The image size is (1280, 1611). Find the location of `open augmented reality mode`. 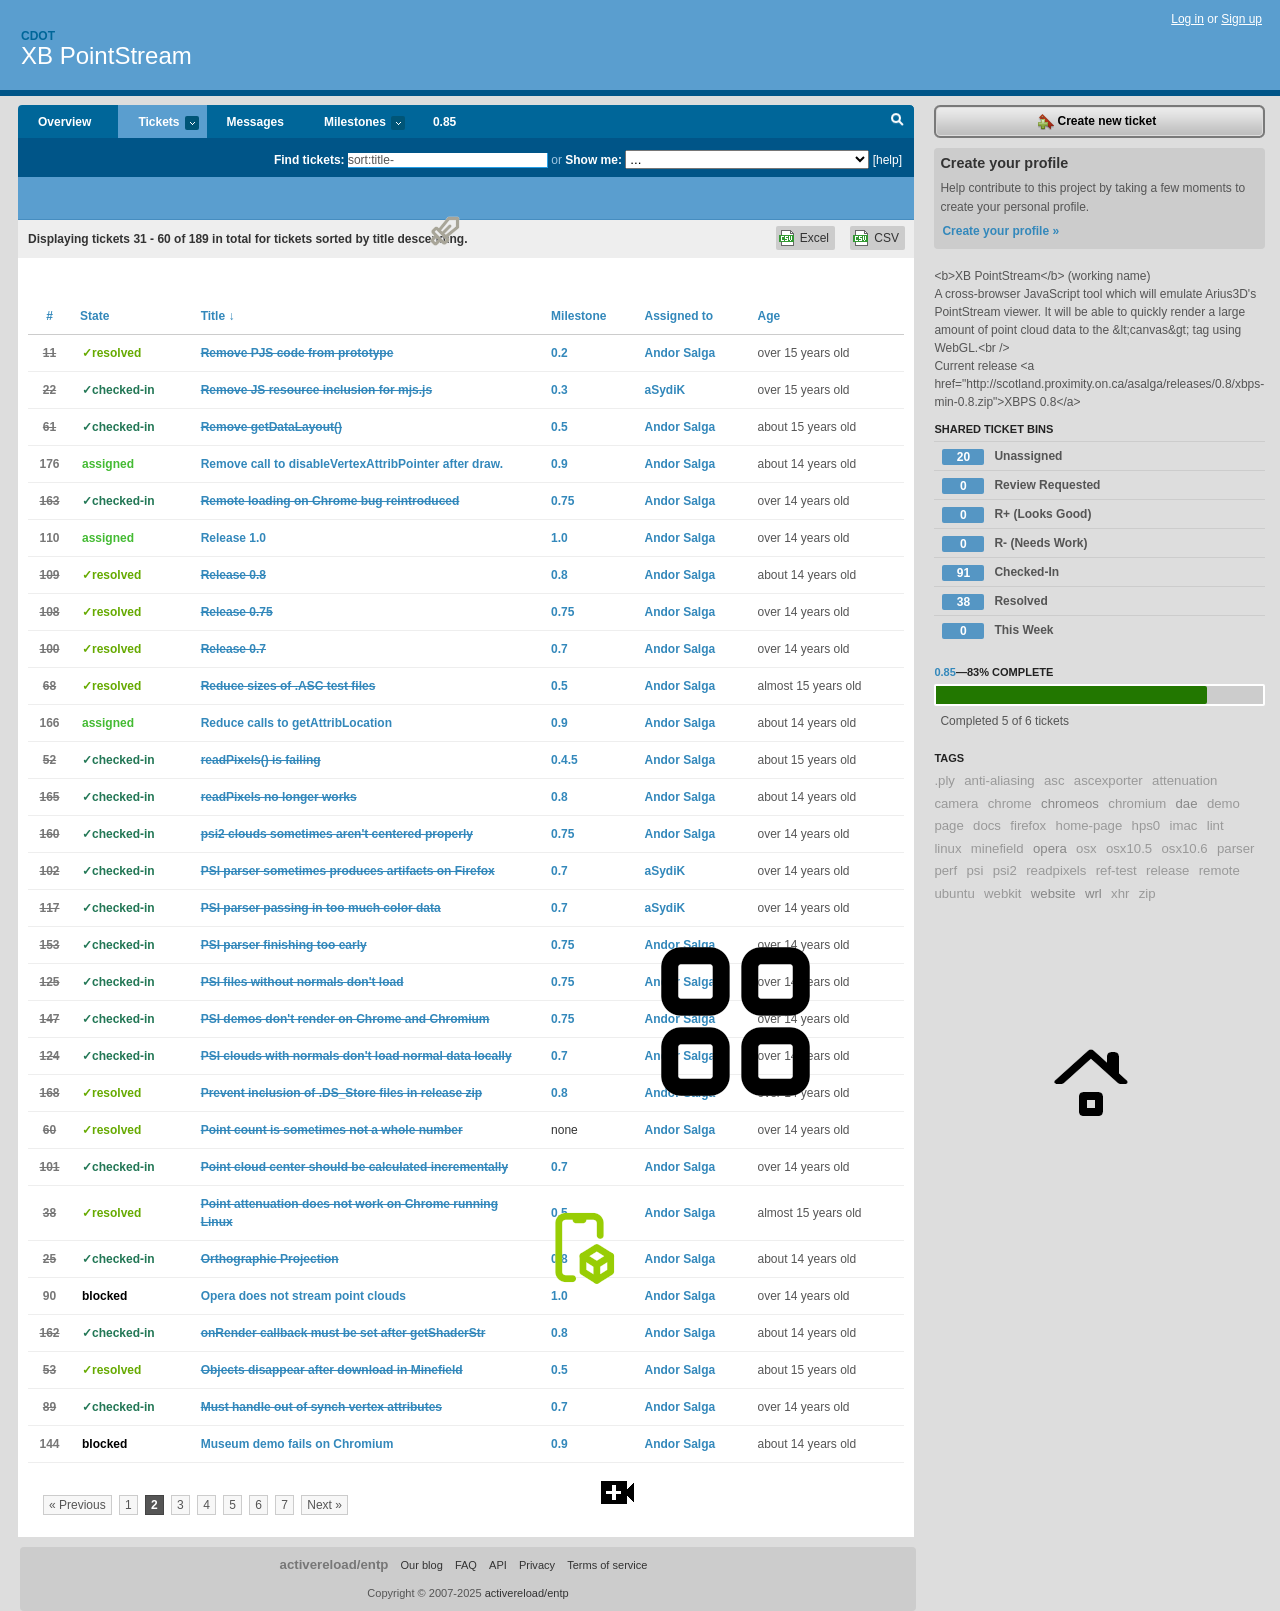

open augmented reality mode is located at coordinates (579, 1247).